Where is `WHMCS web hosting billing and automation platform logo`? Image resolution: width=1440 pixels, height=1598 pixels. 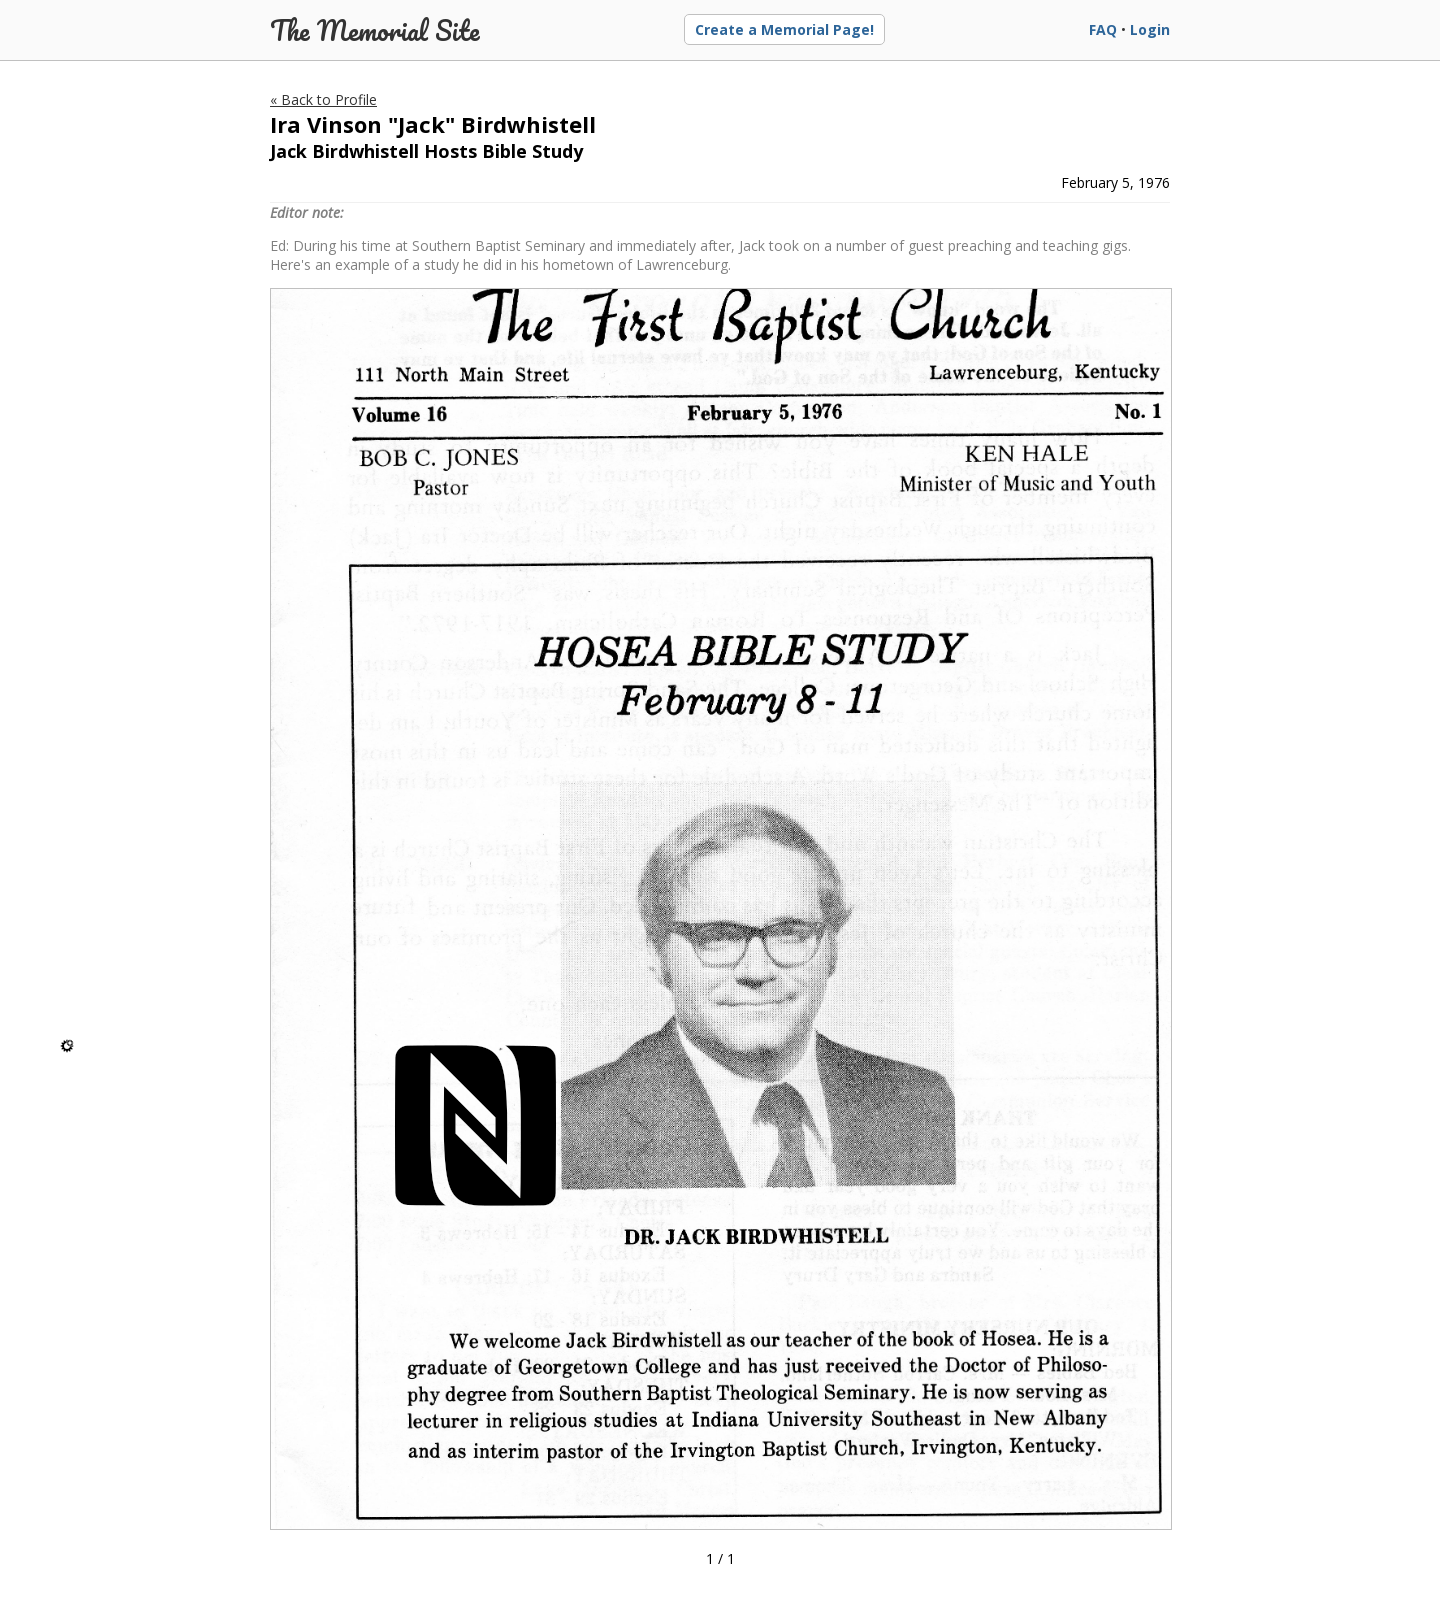 WHMCS web hosting billing and automation platform logo is located at coordinates (67, 1046).